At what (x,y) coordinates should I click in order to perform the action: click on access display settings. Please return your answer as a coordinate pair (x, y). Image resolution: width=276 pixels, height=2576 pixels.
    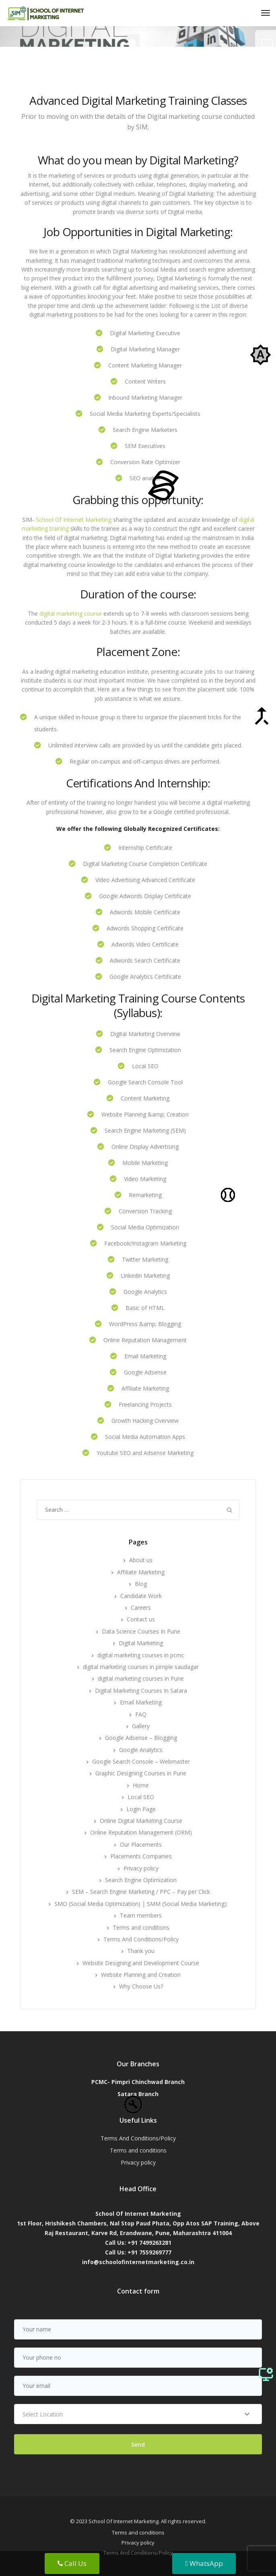
    Looking at the image, I should click on (266, 2375).